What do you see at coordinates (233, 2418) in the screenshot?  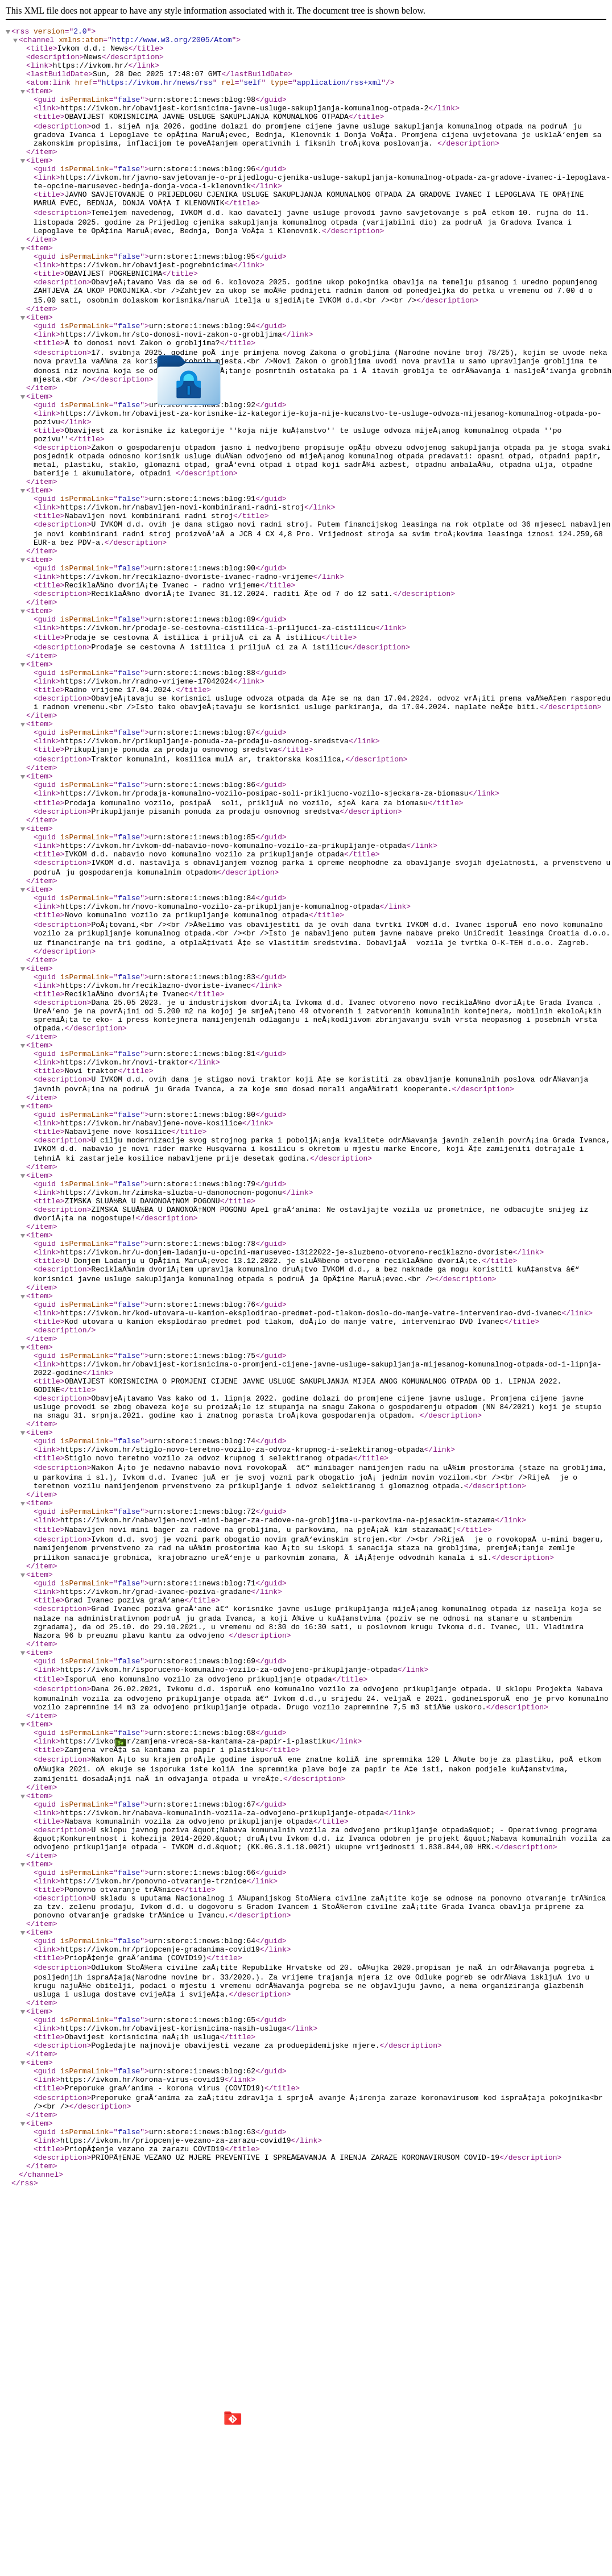 I see `open git repository folder` at bounding box center [233, 2418].